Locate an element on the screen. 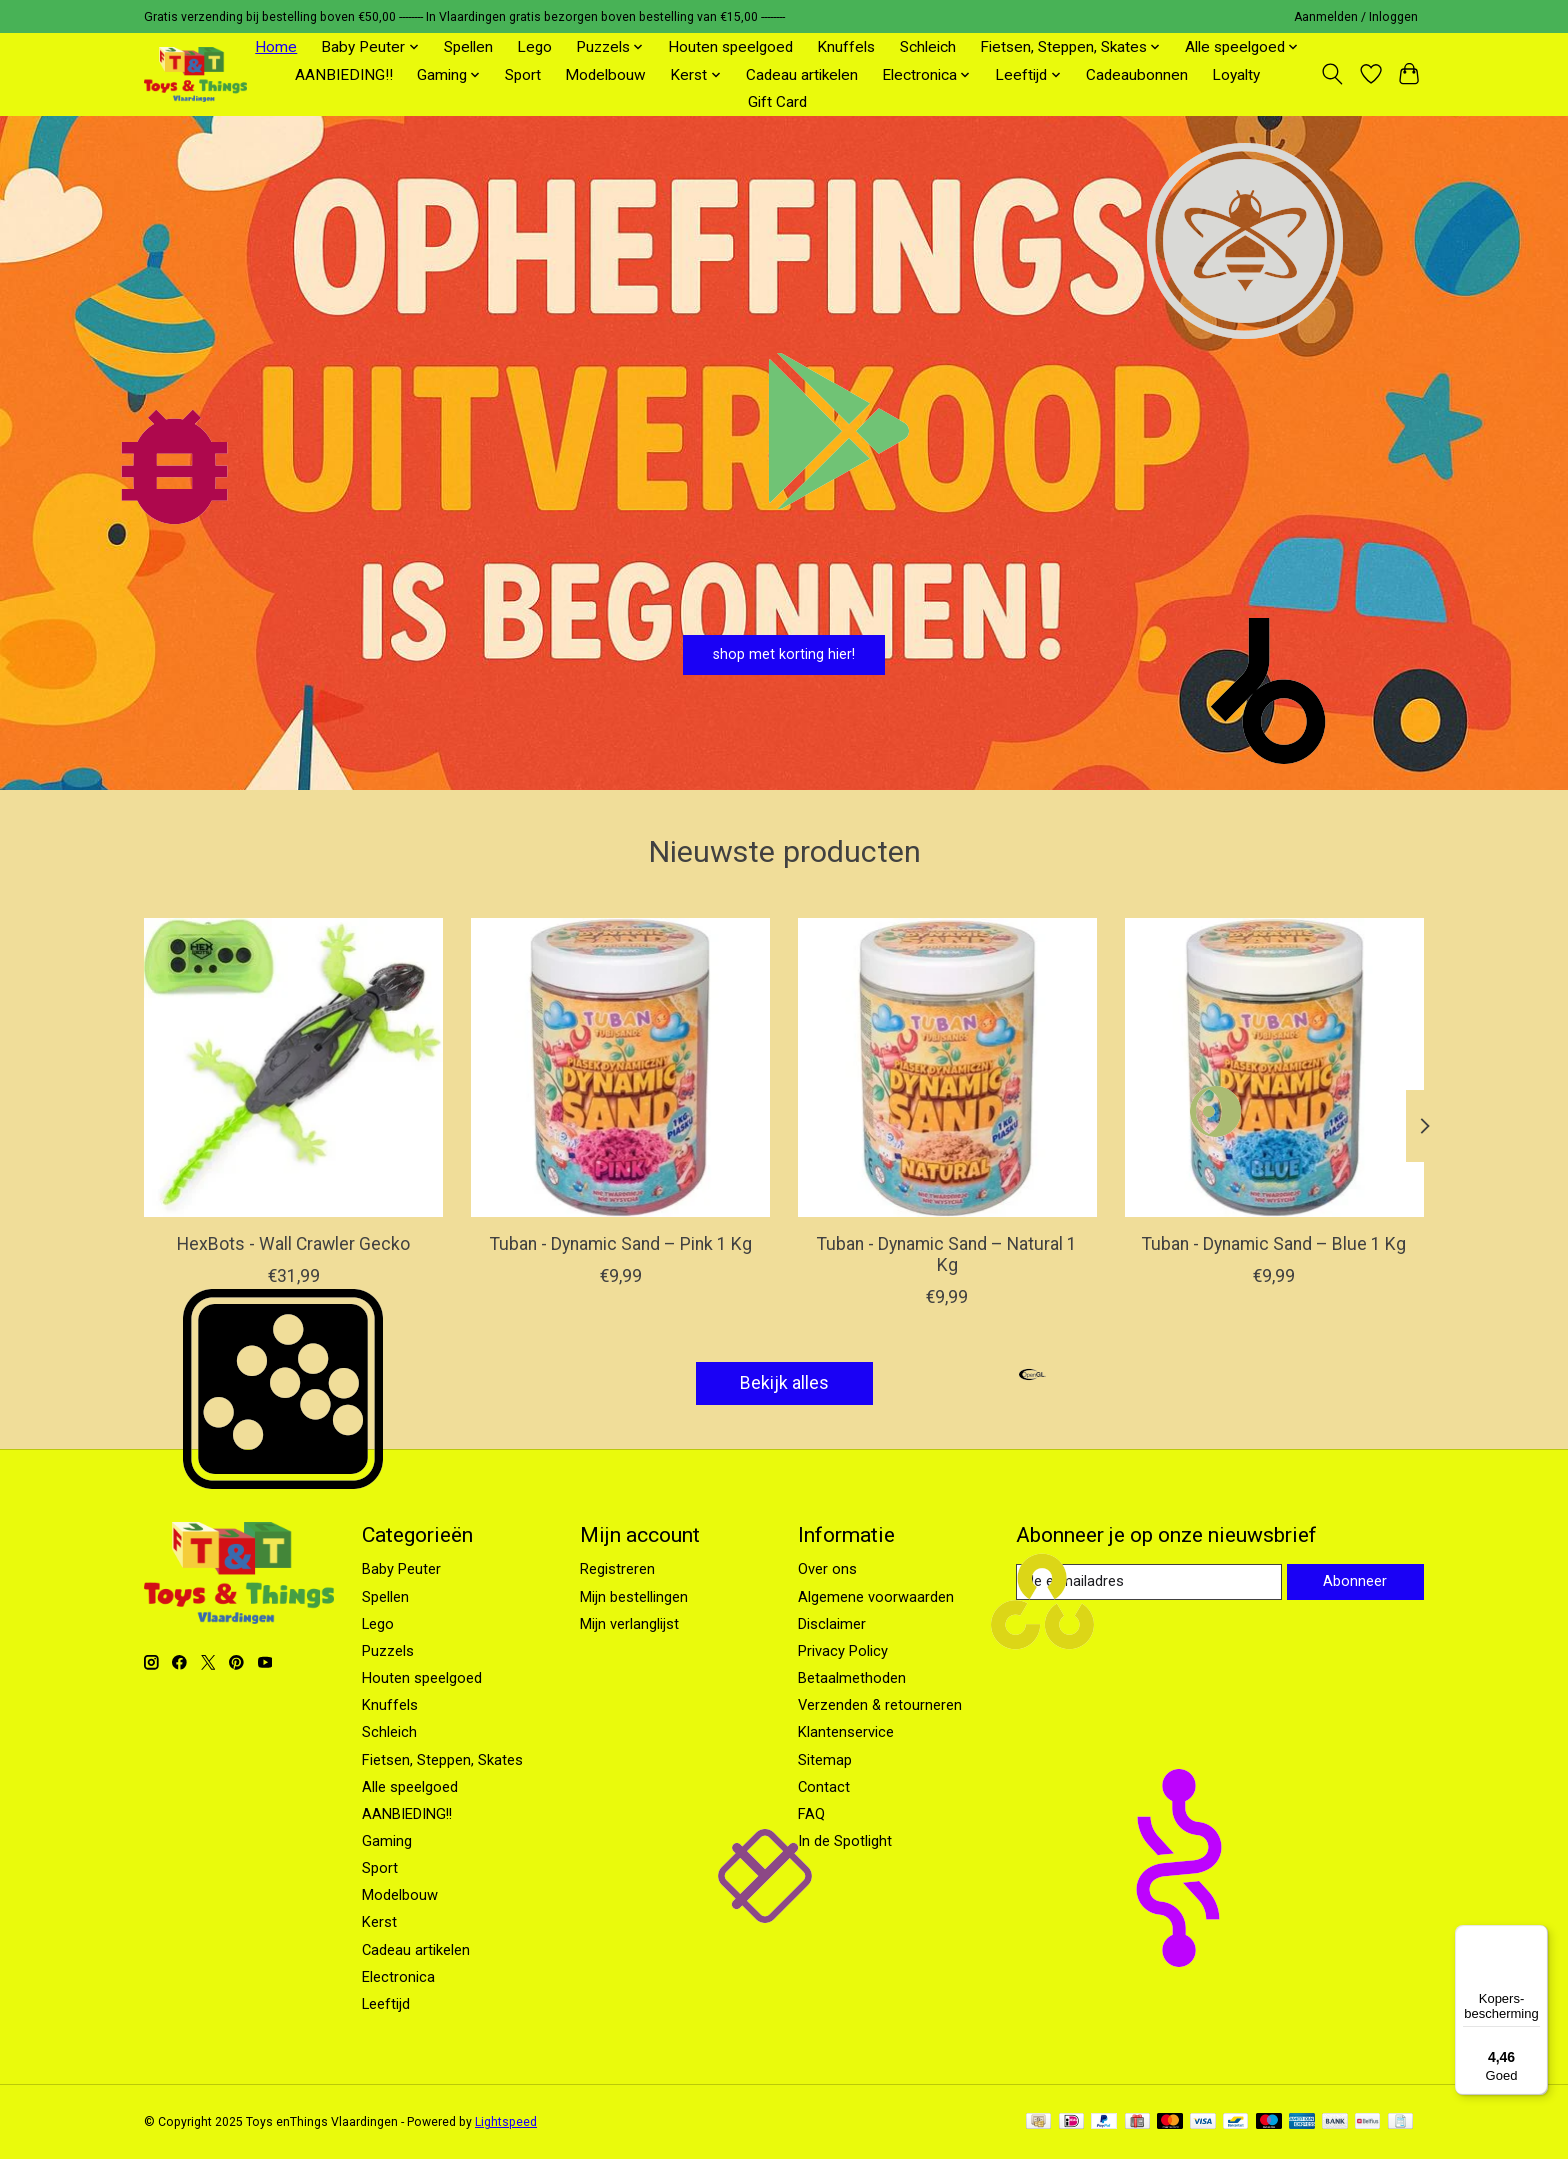 This screenshot has width=1568, height=2159. icomoon icon font service logo is located at coordinates (1215, 1111).